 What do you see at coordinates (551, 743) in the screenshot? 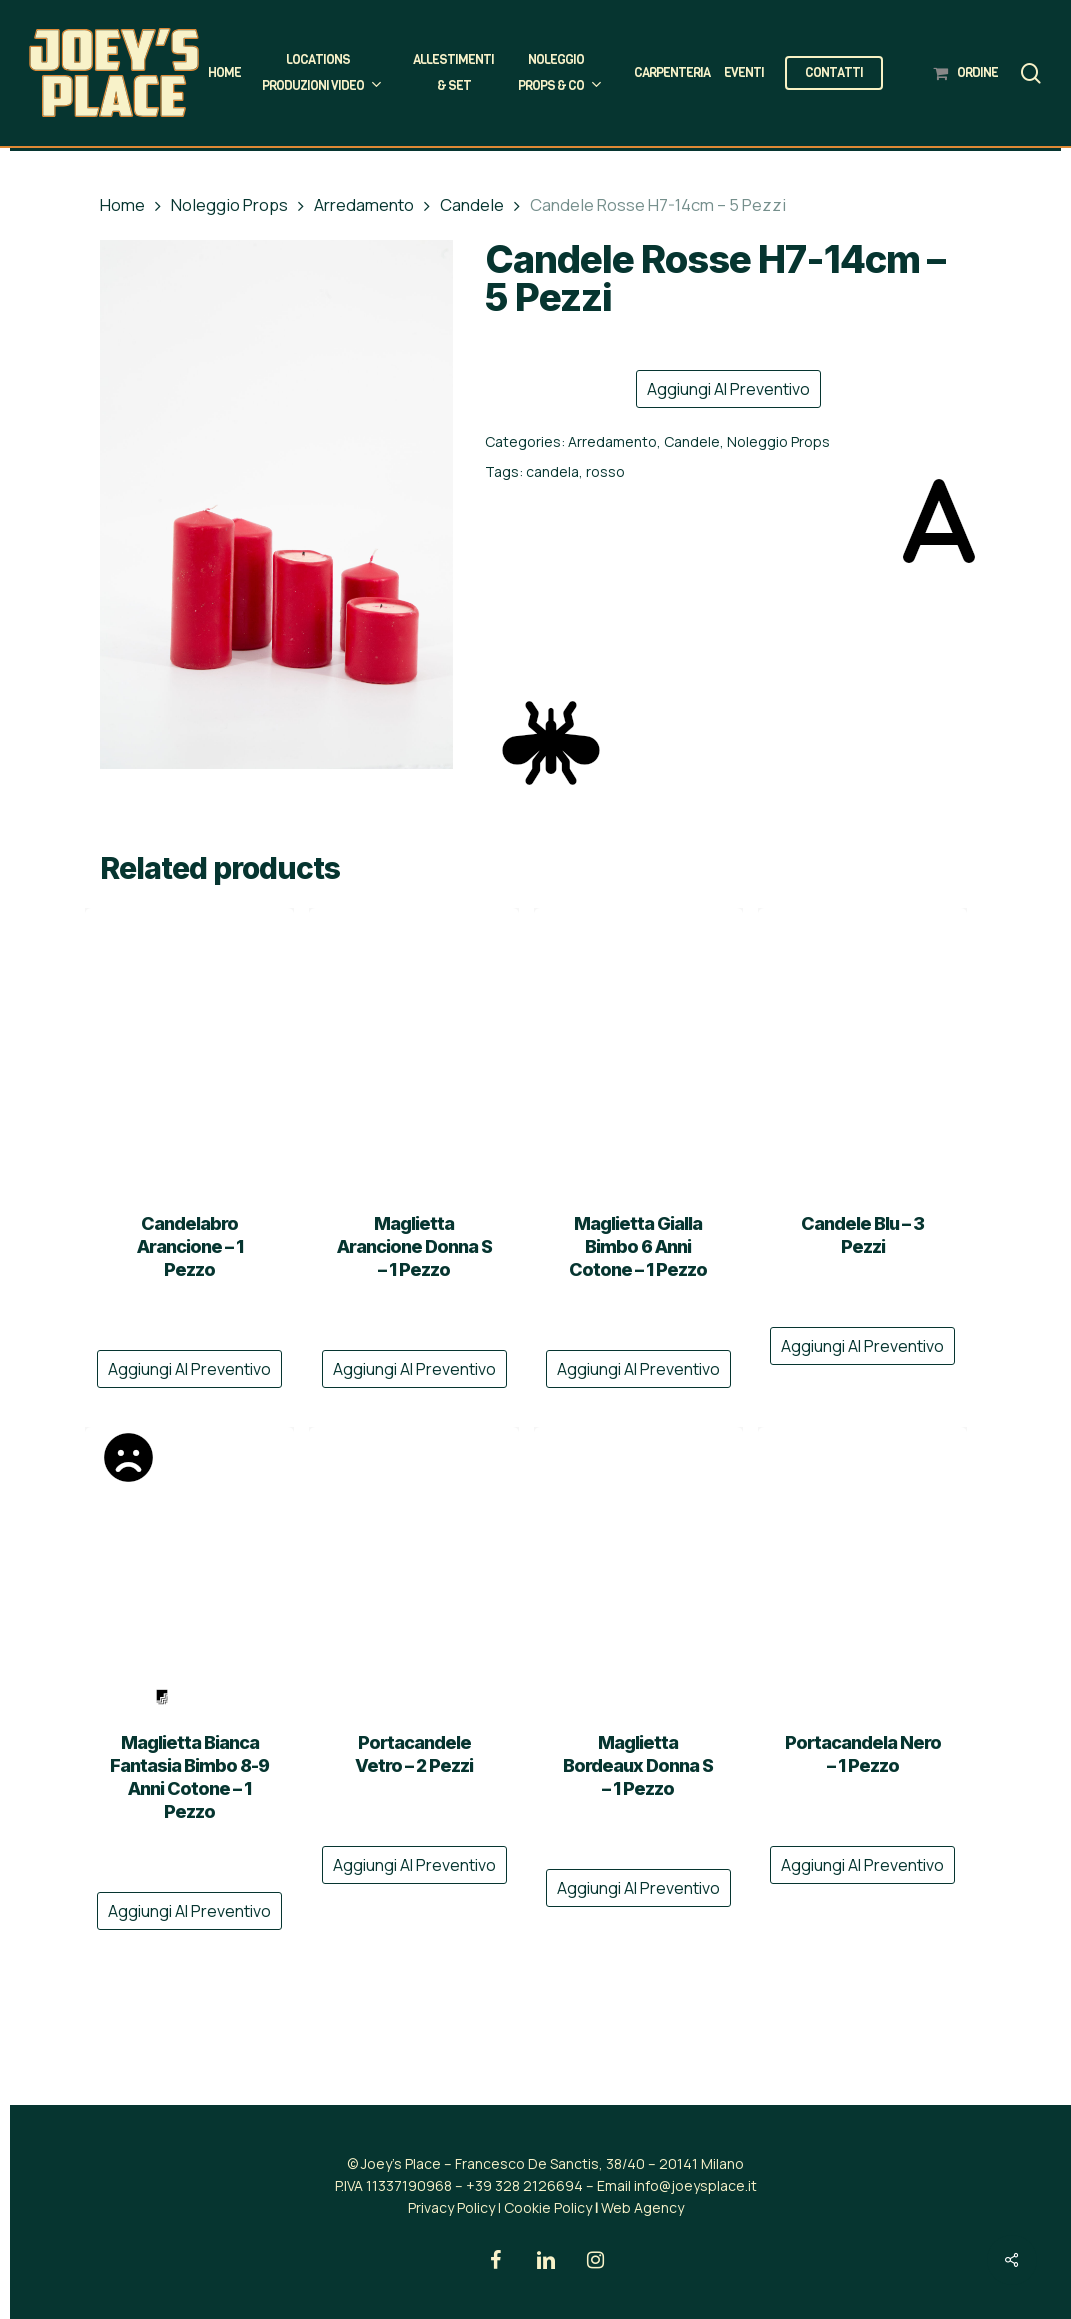
I see `indicates mosquito or insect activity in the area` at bounding box center [551, 743].